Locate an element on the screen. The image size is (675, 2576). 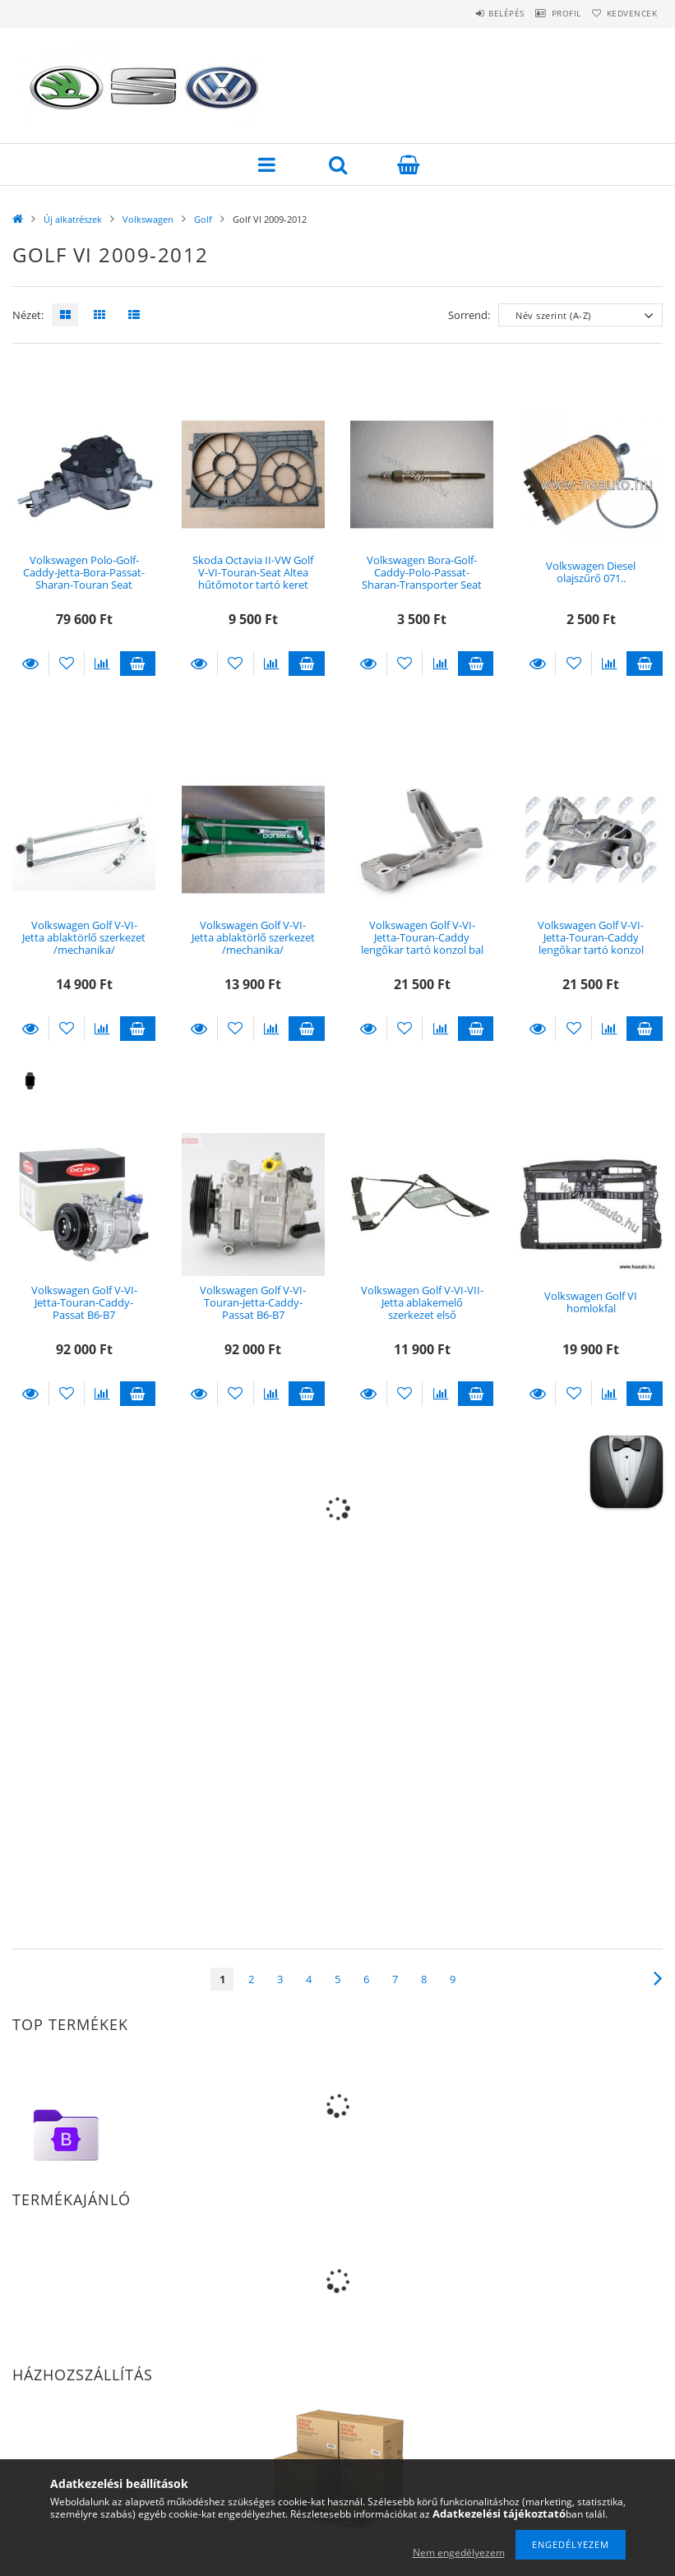
apple watch se 2 device icon is located at coordinates (30, 1080).